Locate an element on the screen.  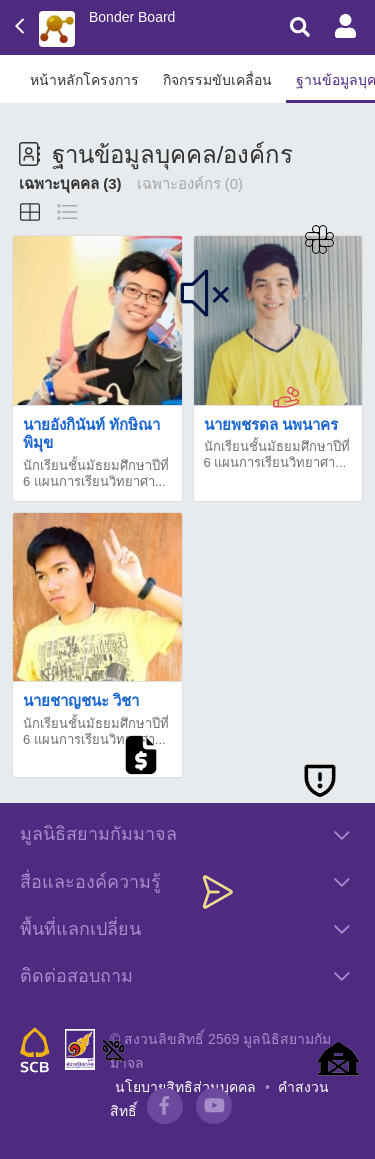
disable pet-friendly filter is located at coordinates (113, 1050).